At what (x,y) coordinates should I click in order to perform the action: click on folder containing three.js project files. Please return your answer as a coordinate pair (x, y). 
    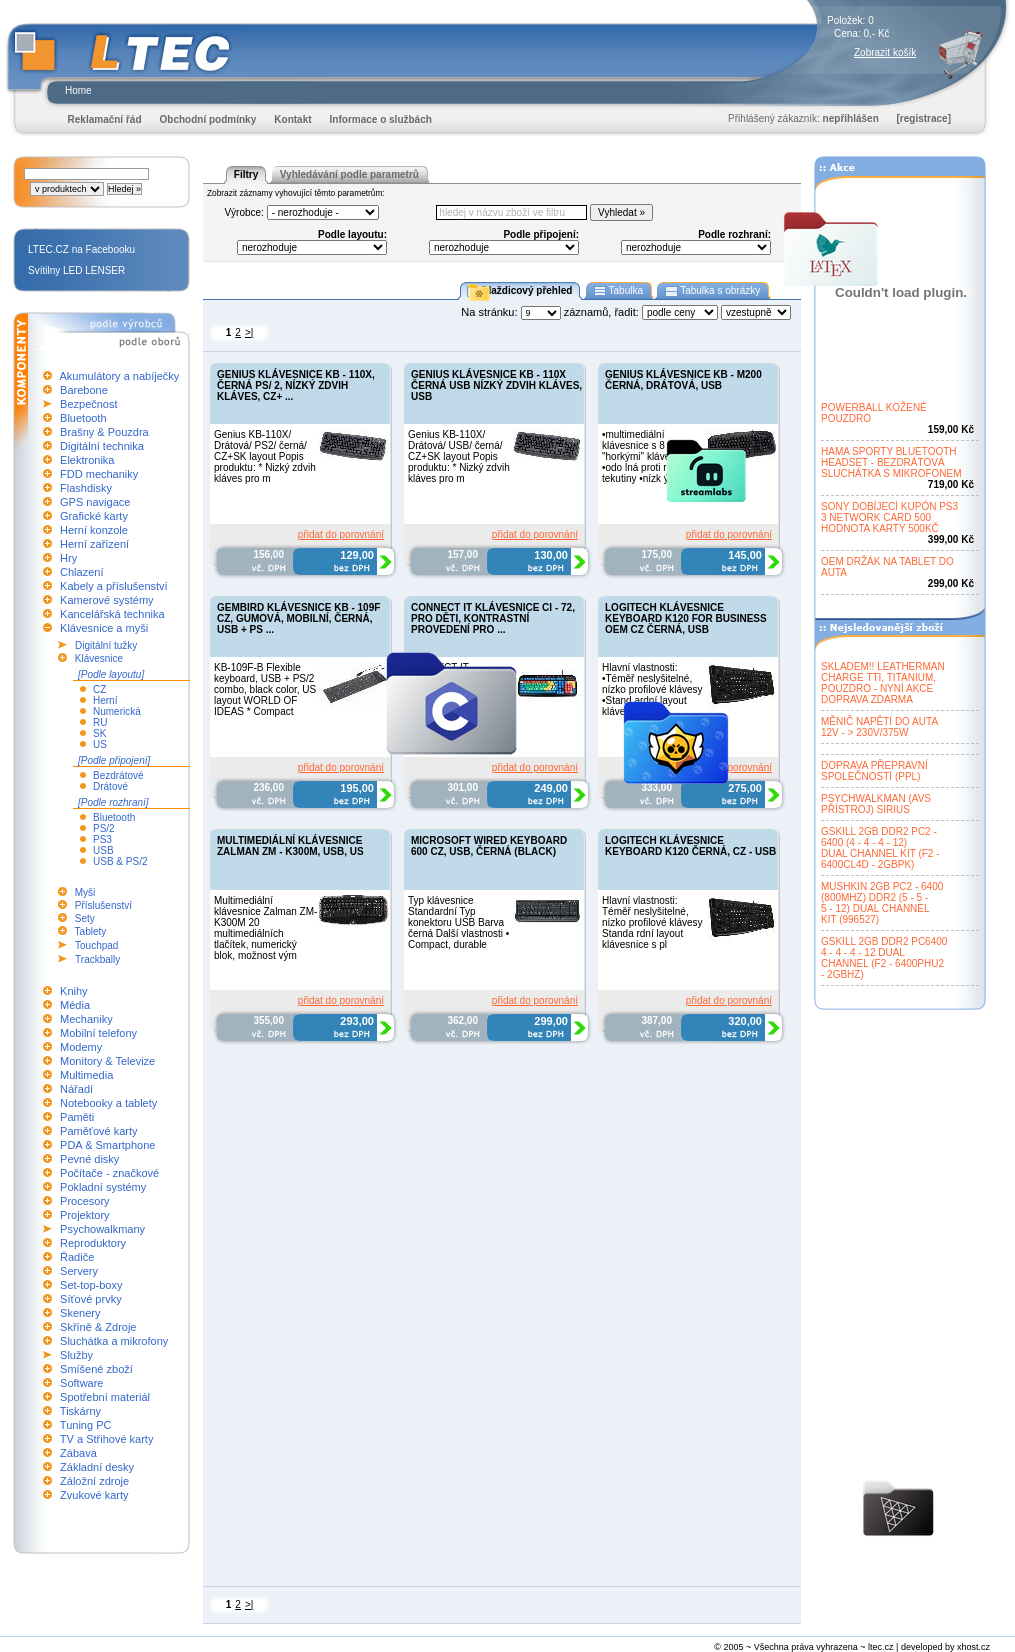
    Looking at the image, I should click on (898, 1510).